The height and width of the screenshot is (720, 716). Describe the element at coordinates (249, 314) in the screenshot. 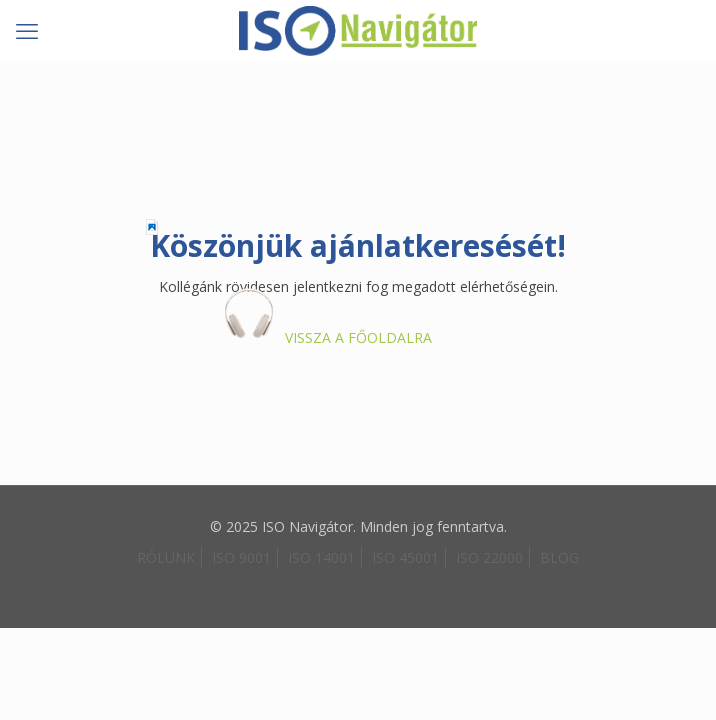

I see `connect bluetooth headphones` at that location.